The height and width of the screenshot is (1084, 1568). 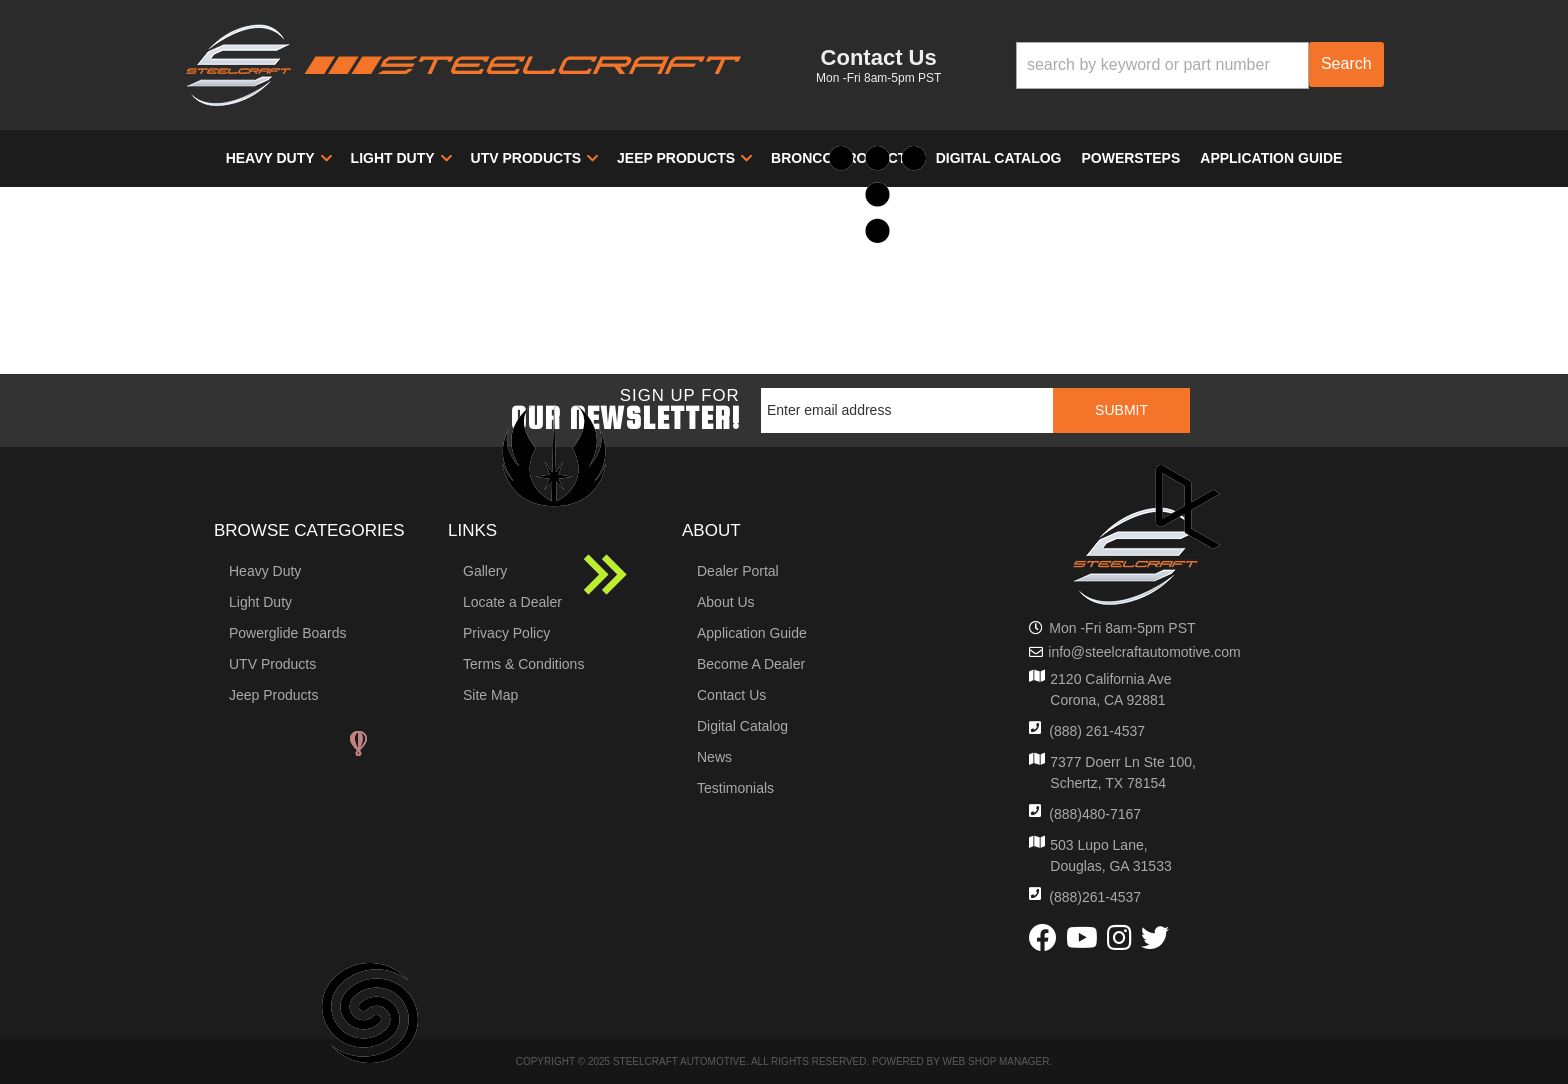 I want to click on fly.io logo, so click(x=358, y=743).